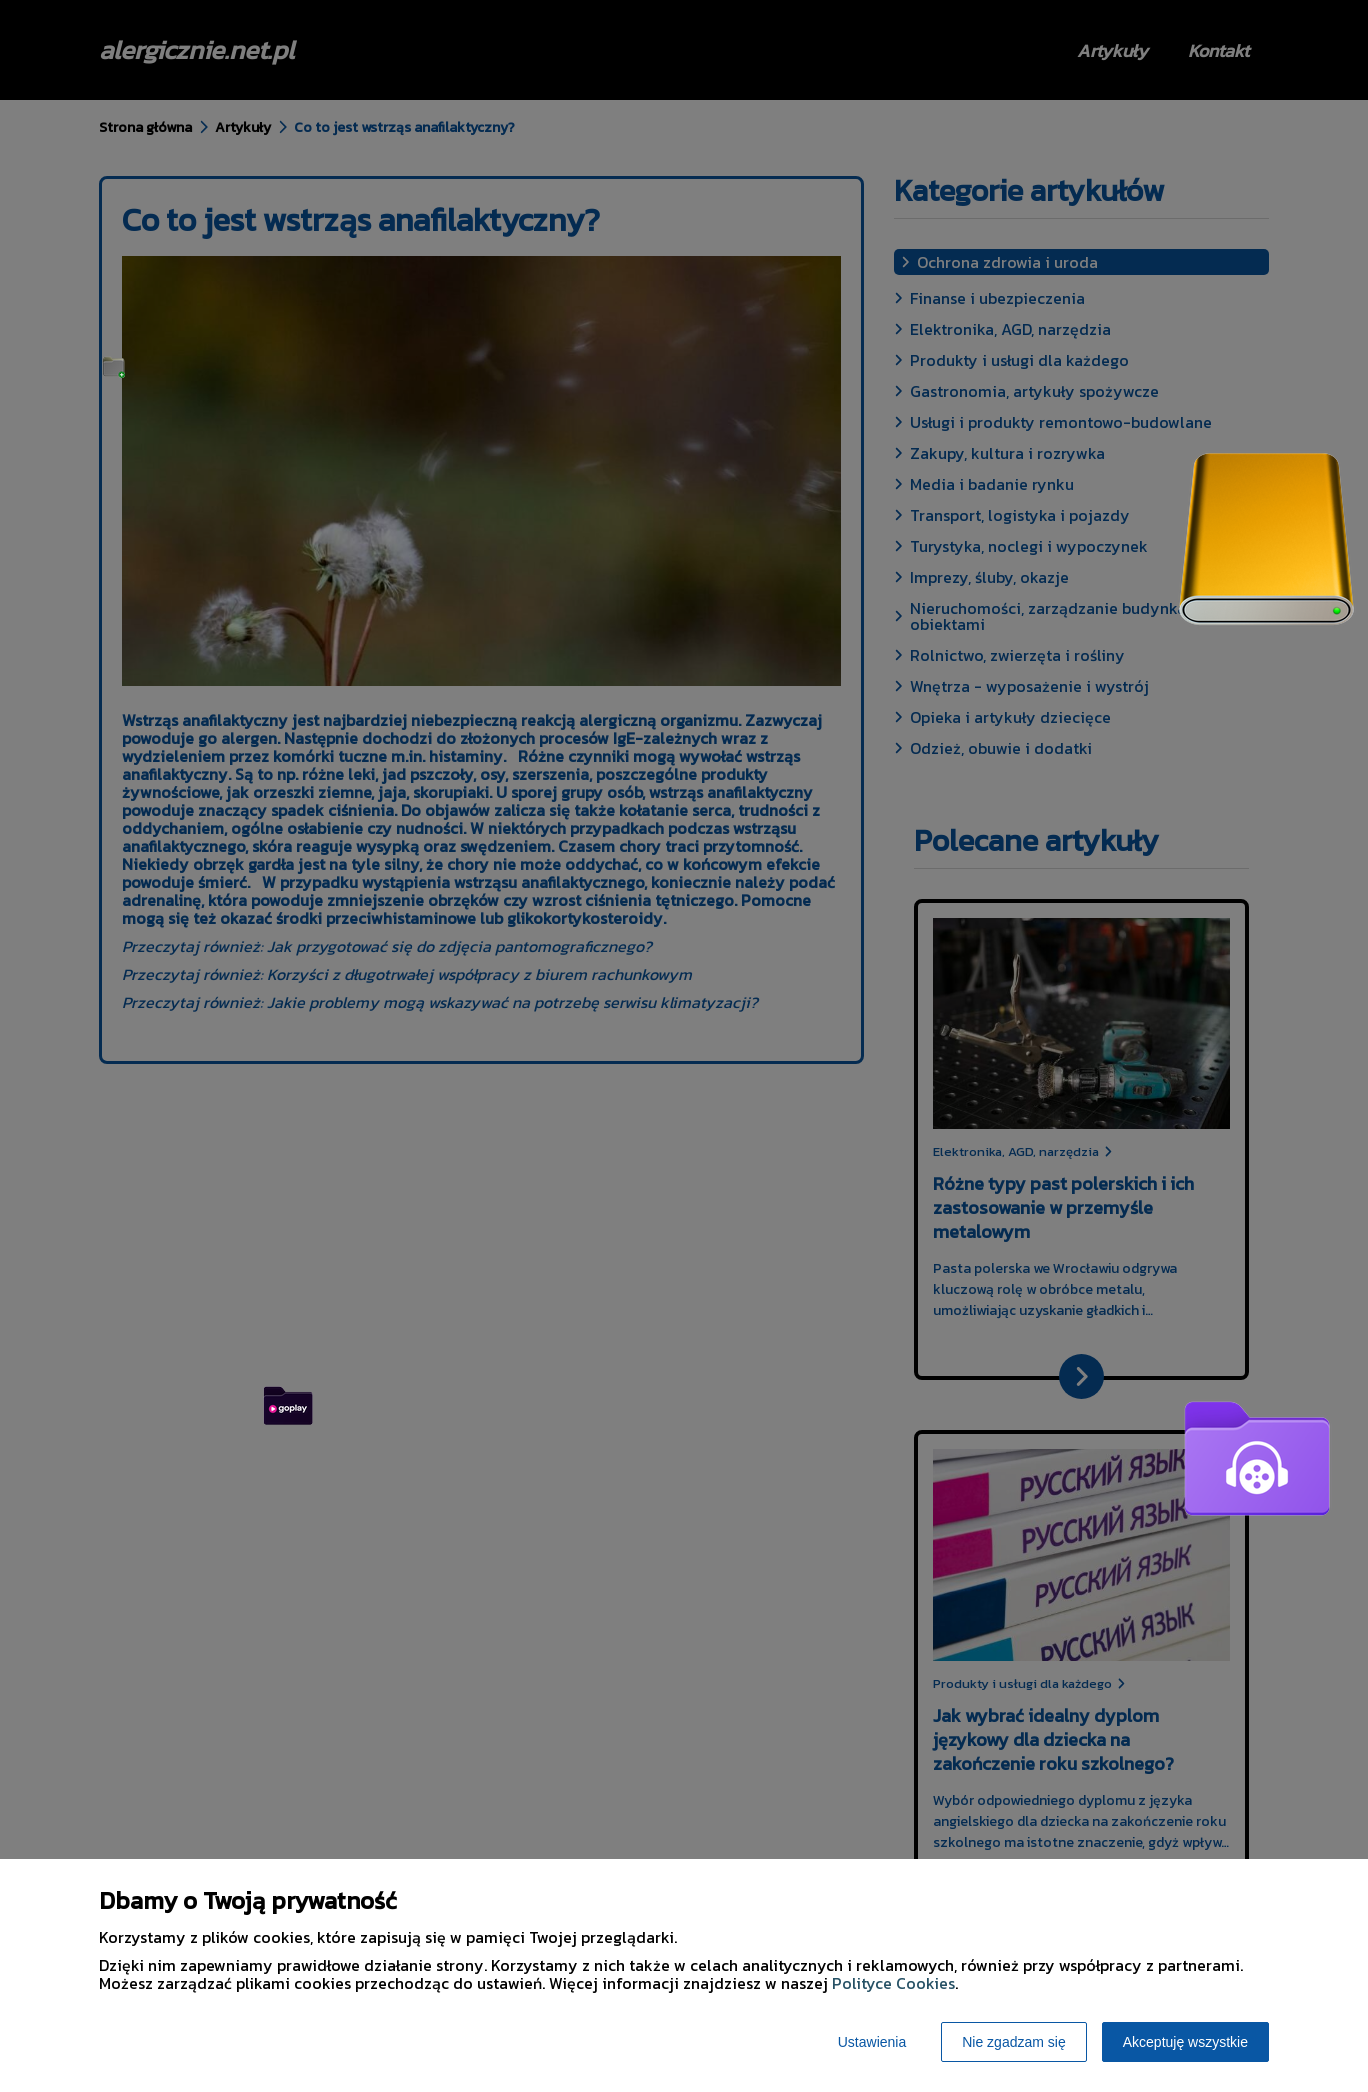  Describe the element at coordinates (113, 366) in the screenshot. I see `create a new folder` at that location.